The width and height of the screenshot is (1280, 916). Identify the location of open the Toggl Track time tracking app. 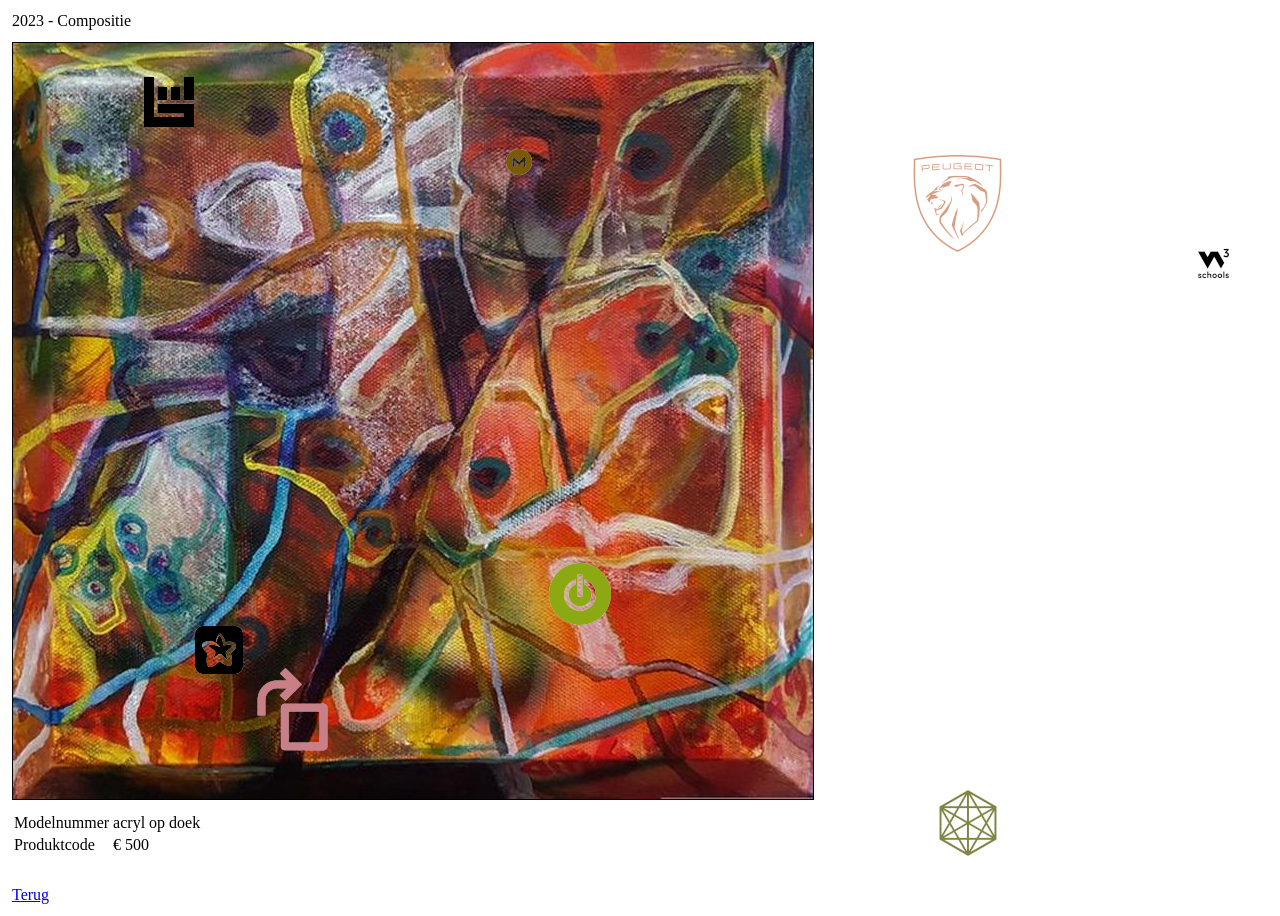
(580, 594).